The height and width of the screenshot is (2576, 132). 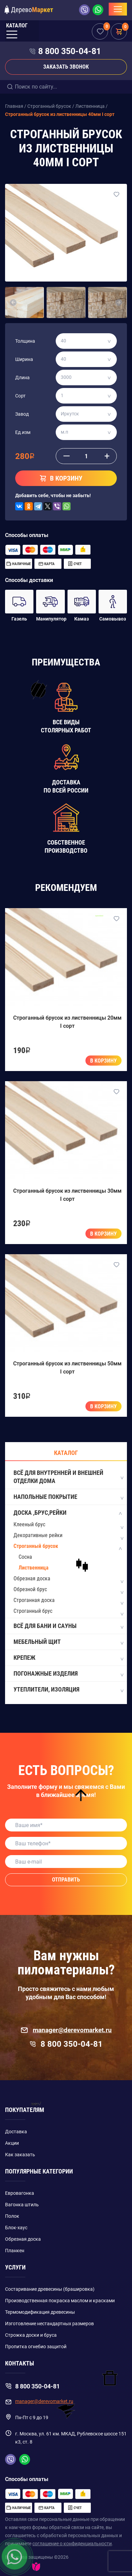 What do you see at coordinates (36, 2104) in the screenshot?
I see `365 data science logo` at bounding box center [36, 2104].